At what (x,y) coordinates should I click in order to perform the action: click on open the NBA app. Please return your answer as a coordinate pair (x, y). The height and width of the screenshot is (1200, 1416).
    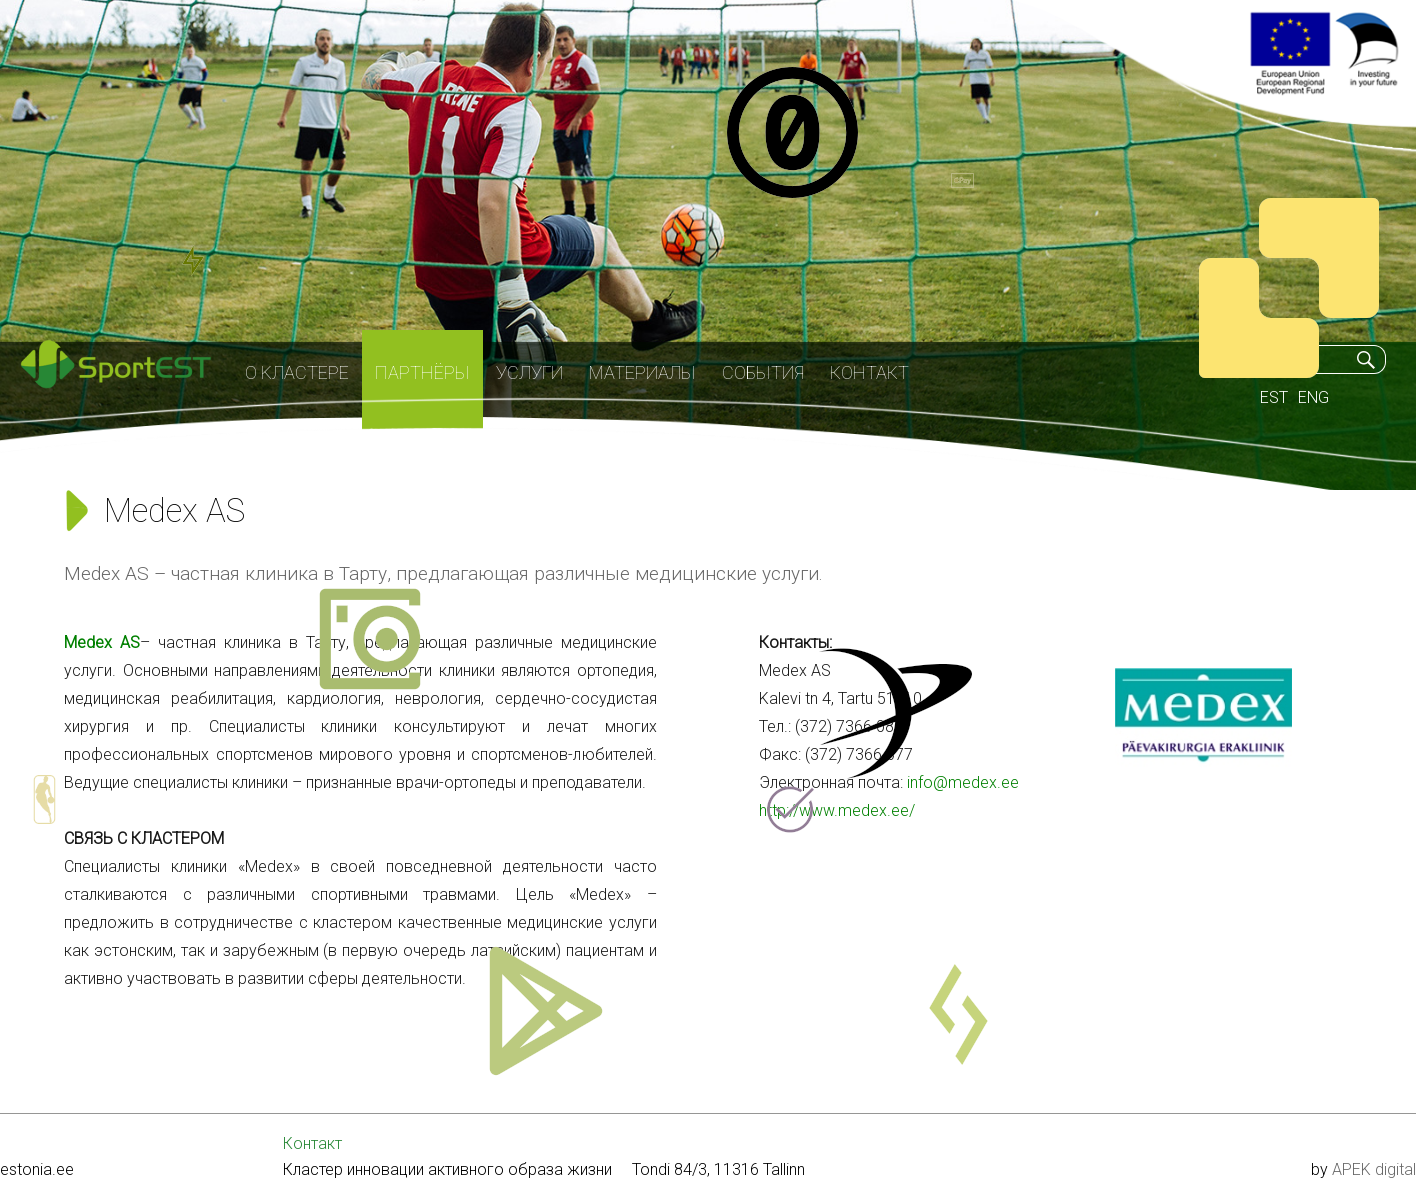
    Looking at the image, I should click on (44, 799).